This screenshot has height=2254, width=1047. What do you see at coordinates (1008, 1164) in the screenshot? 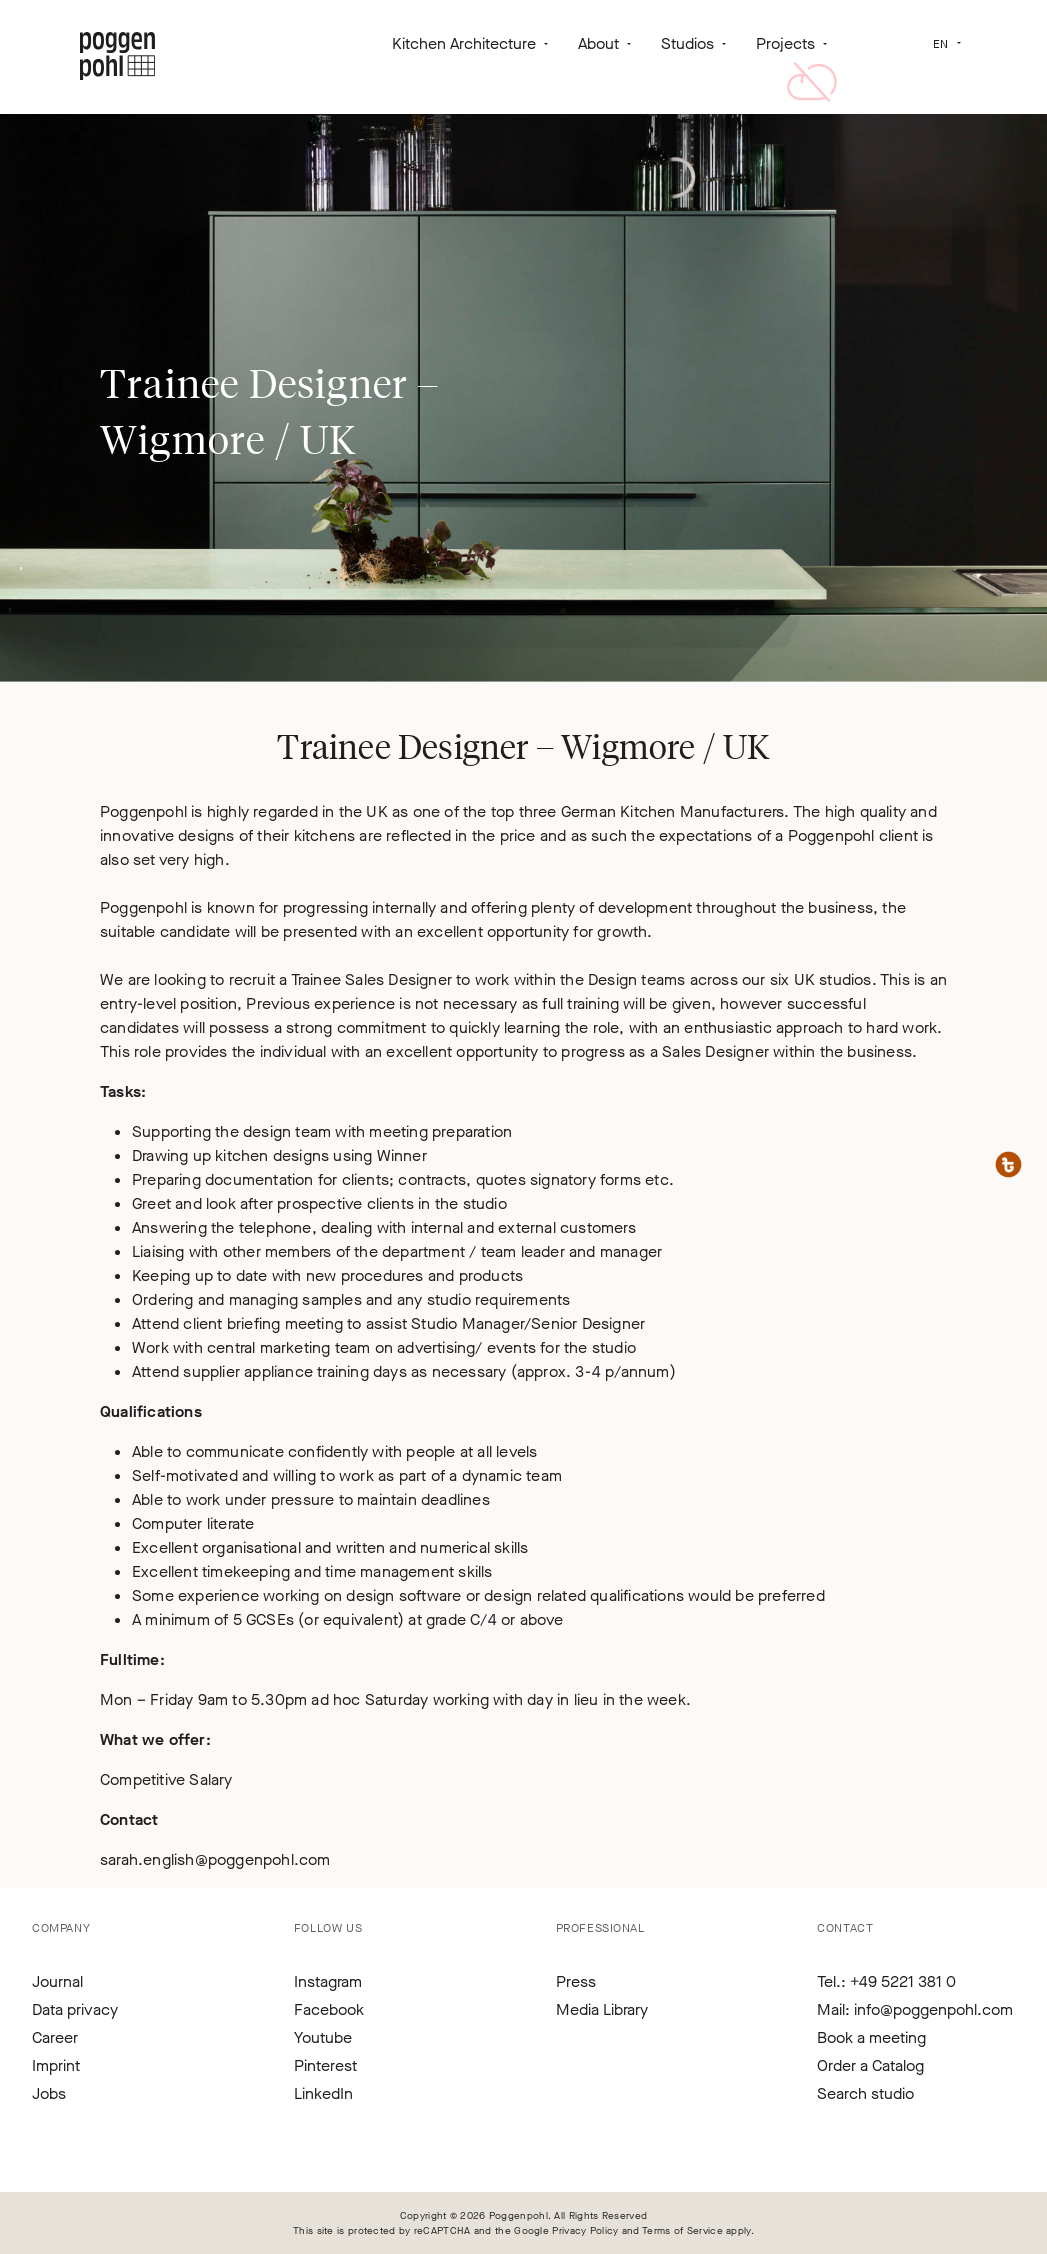
I see `bangladeshi taka currency indicator` at bounding box center [1008, 1164].